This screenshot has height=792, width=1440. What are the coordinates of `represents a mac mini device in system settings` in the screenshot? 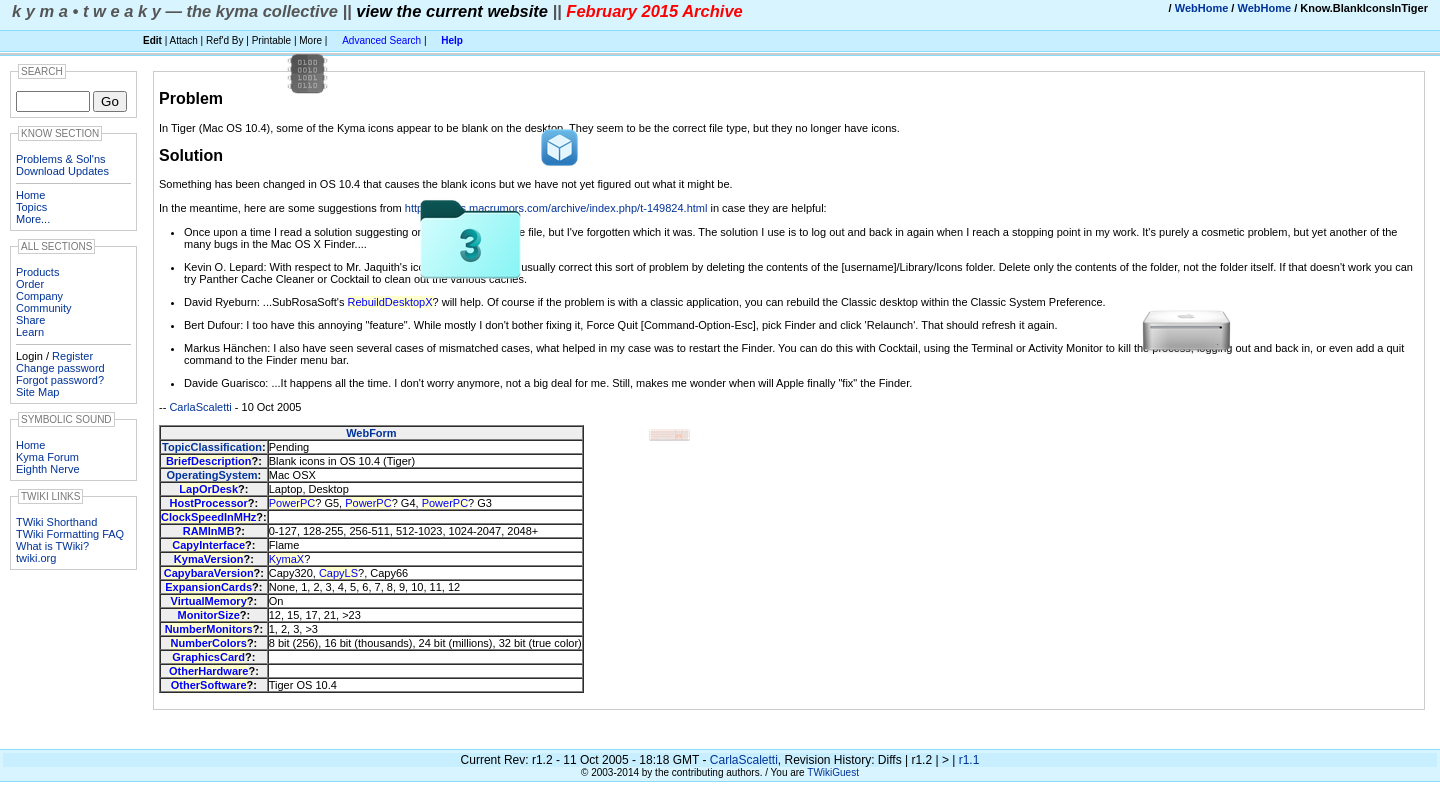 It's located at (1186, 323).